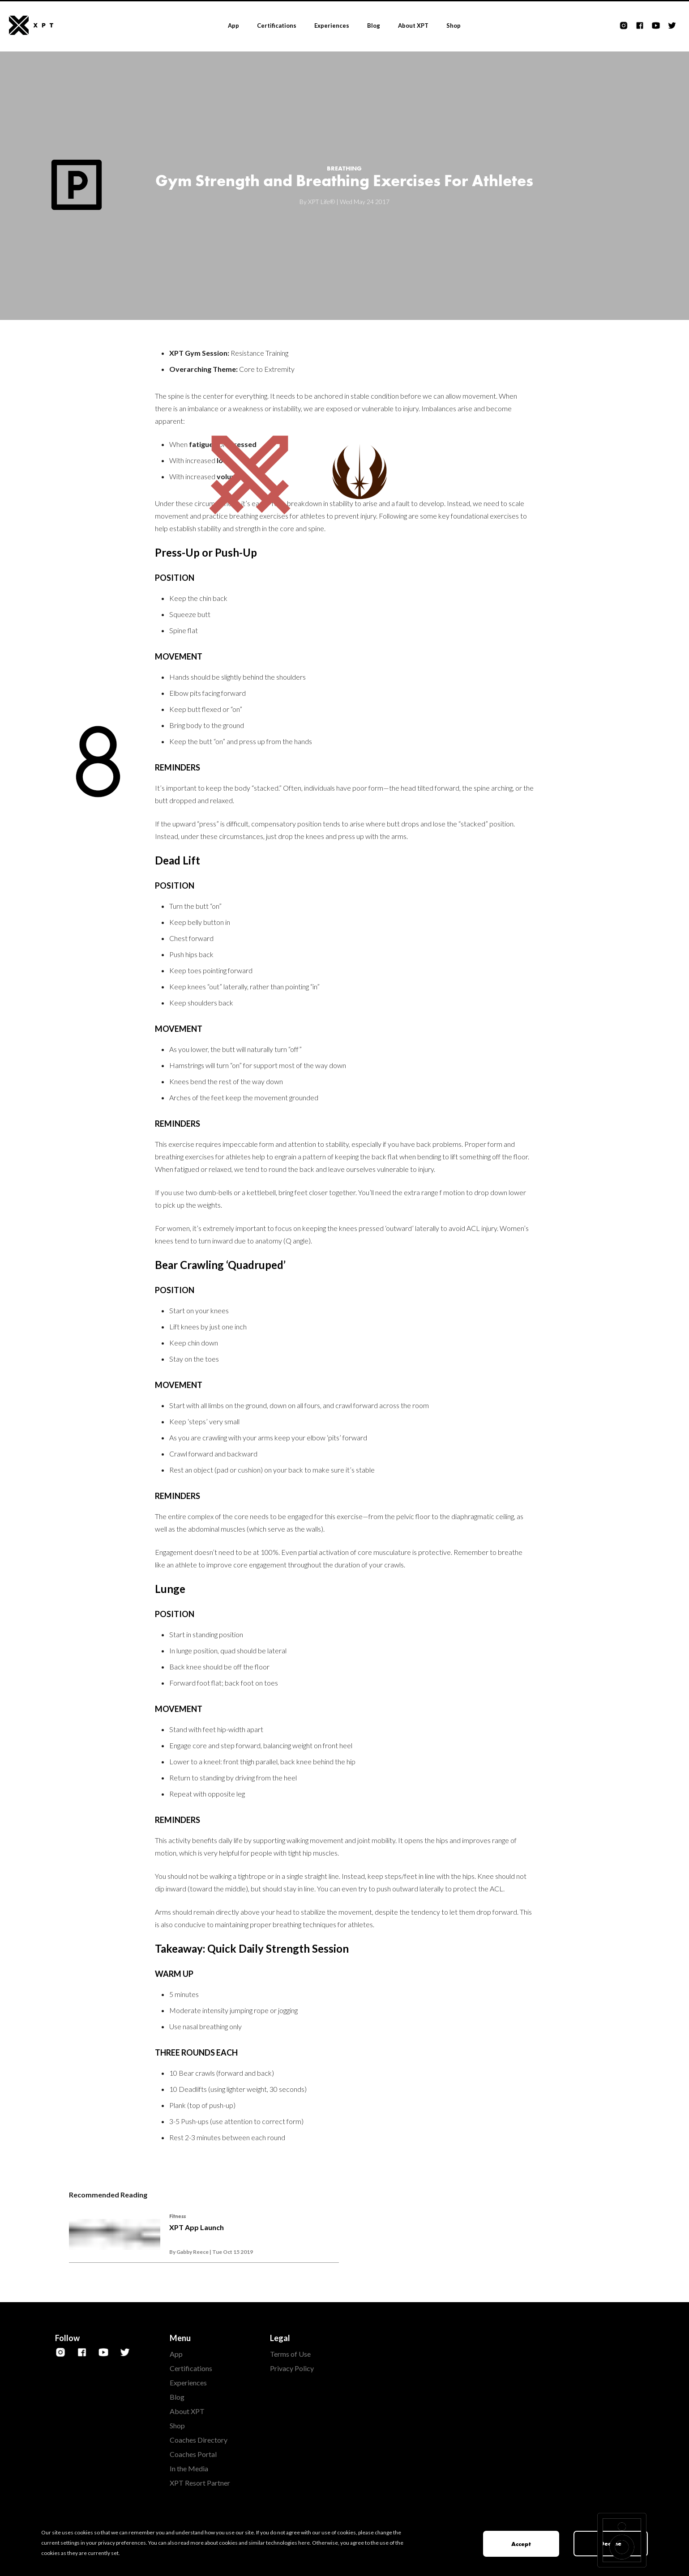 This screenshot has height=2576, width=689. Describe the element at coordinates (359, 472) in the screenshot. I see `jedi order logo from star wars` at that location.